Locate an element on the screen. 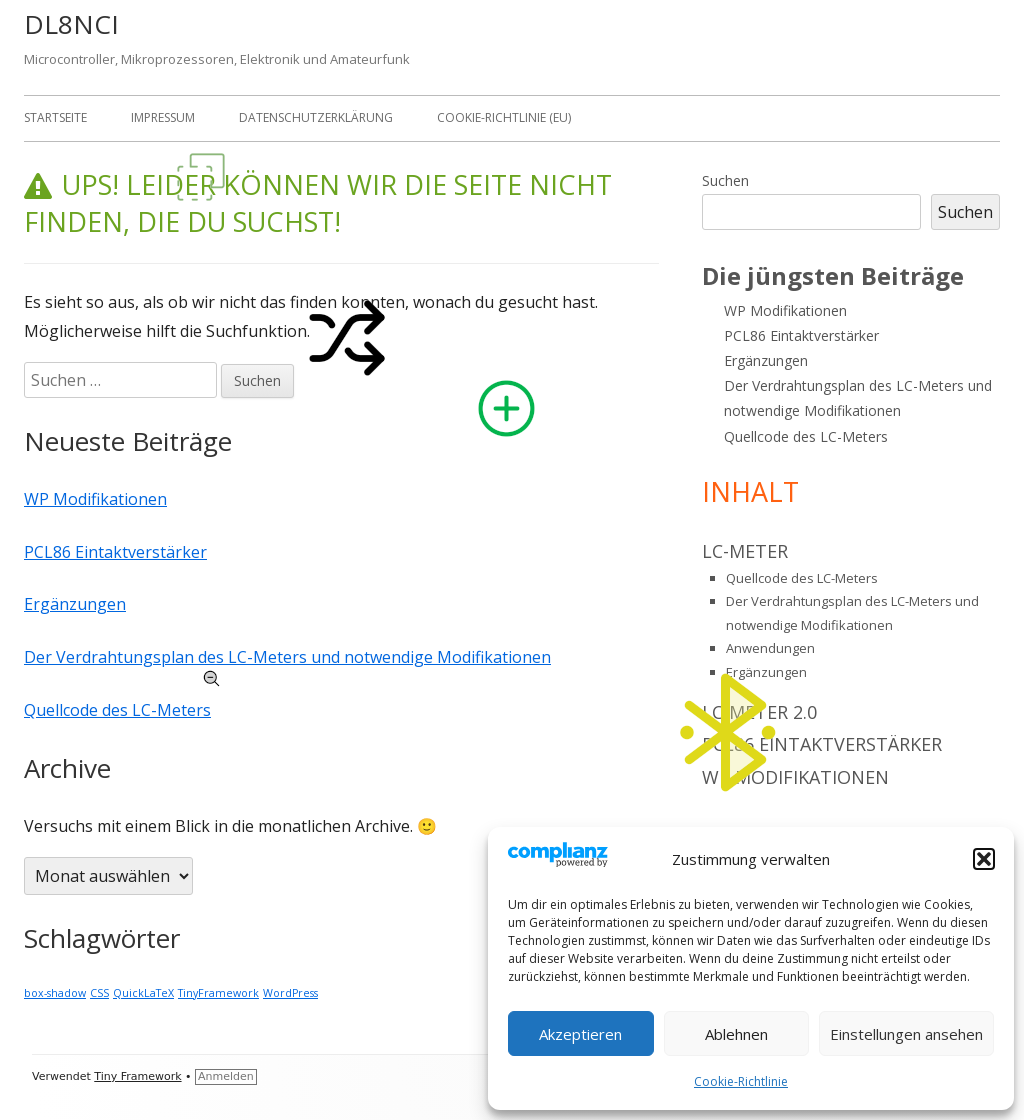  shuffle playlist or queue order is located at coordinates (347, 338).